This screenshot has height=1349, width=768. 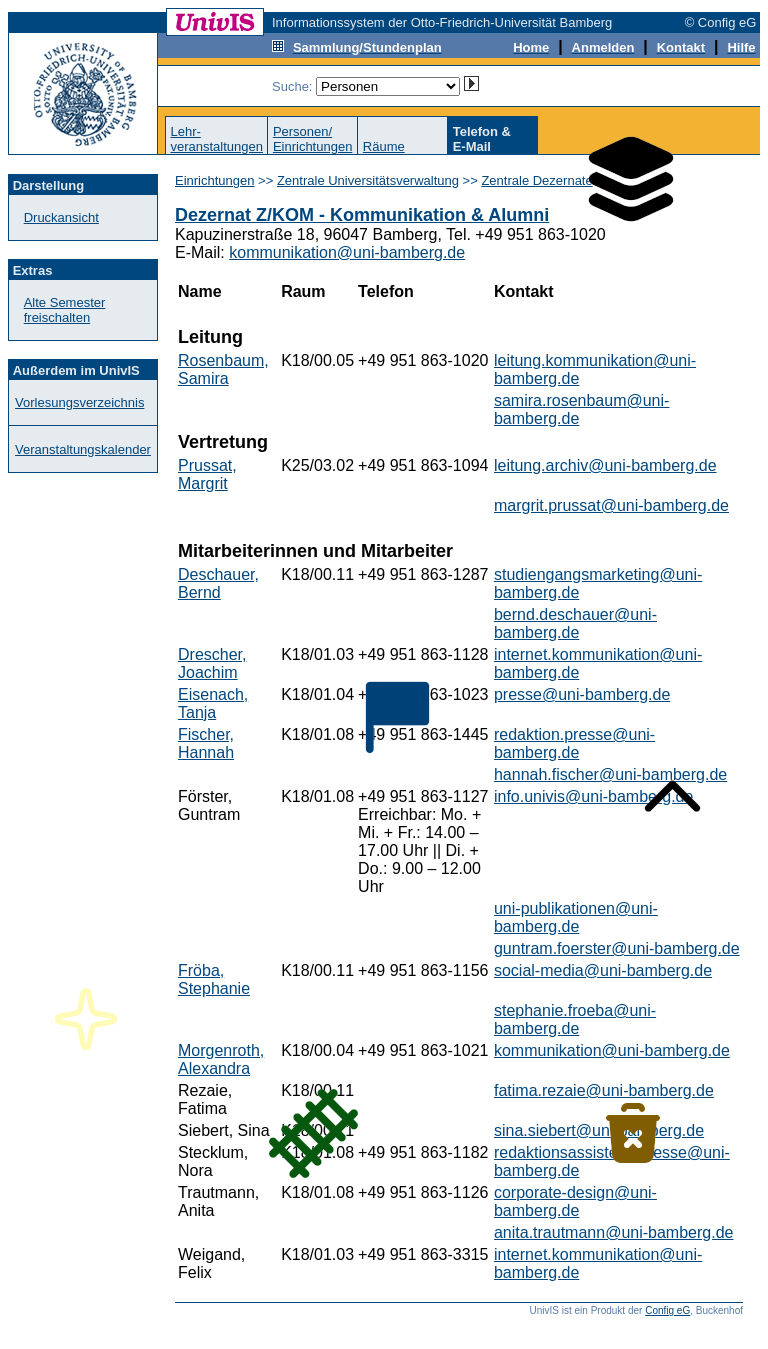 I want to click on permanently delete item, so click(x=633, y=1133).